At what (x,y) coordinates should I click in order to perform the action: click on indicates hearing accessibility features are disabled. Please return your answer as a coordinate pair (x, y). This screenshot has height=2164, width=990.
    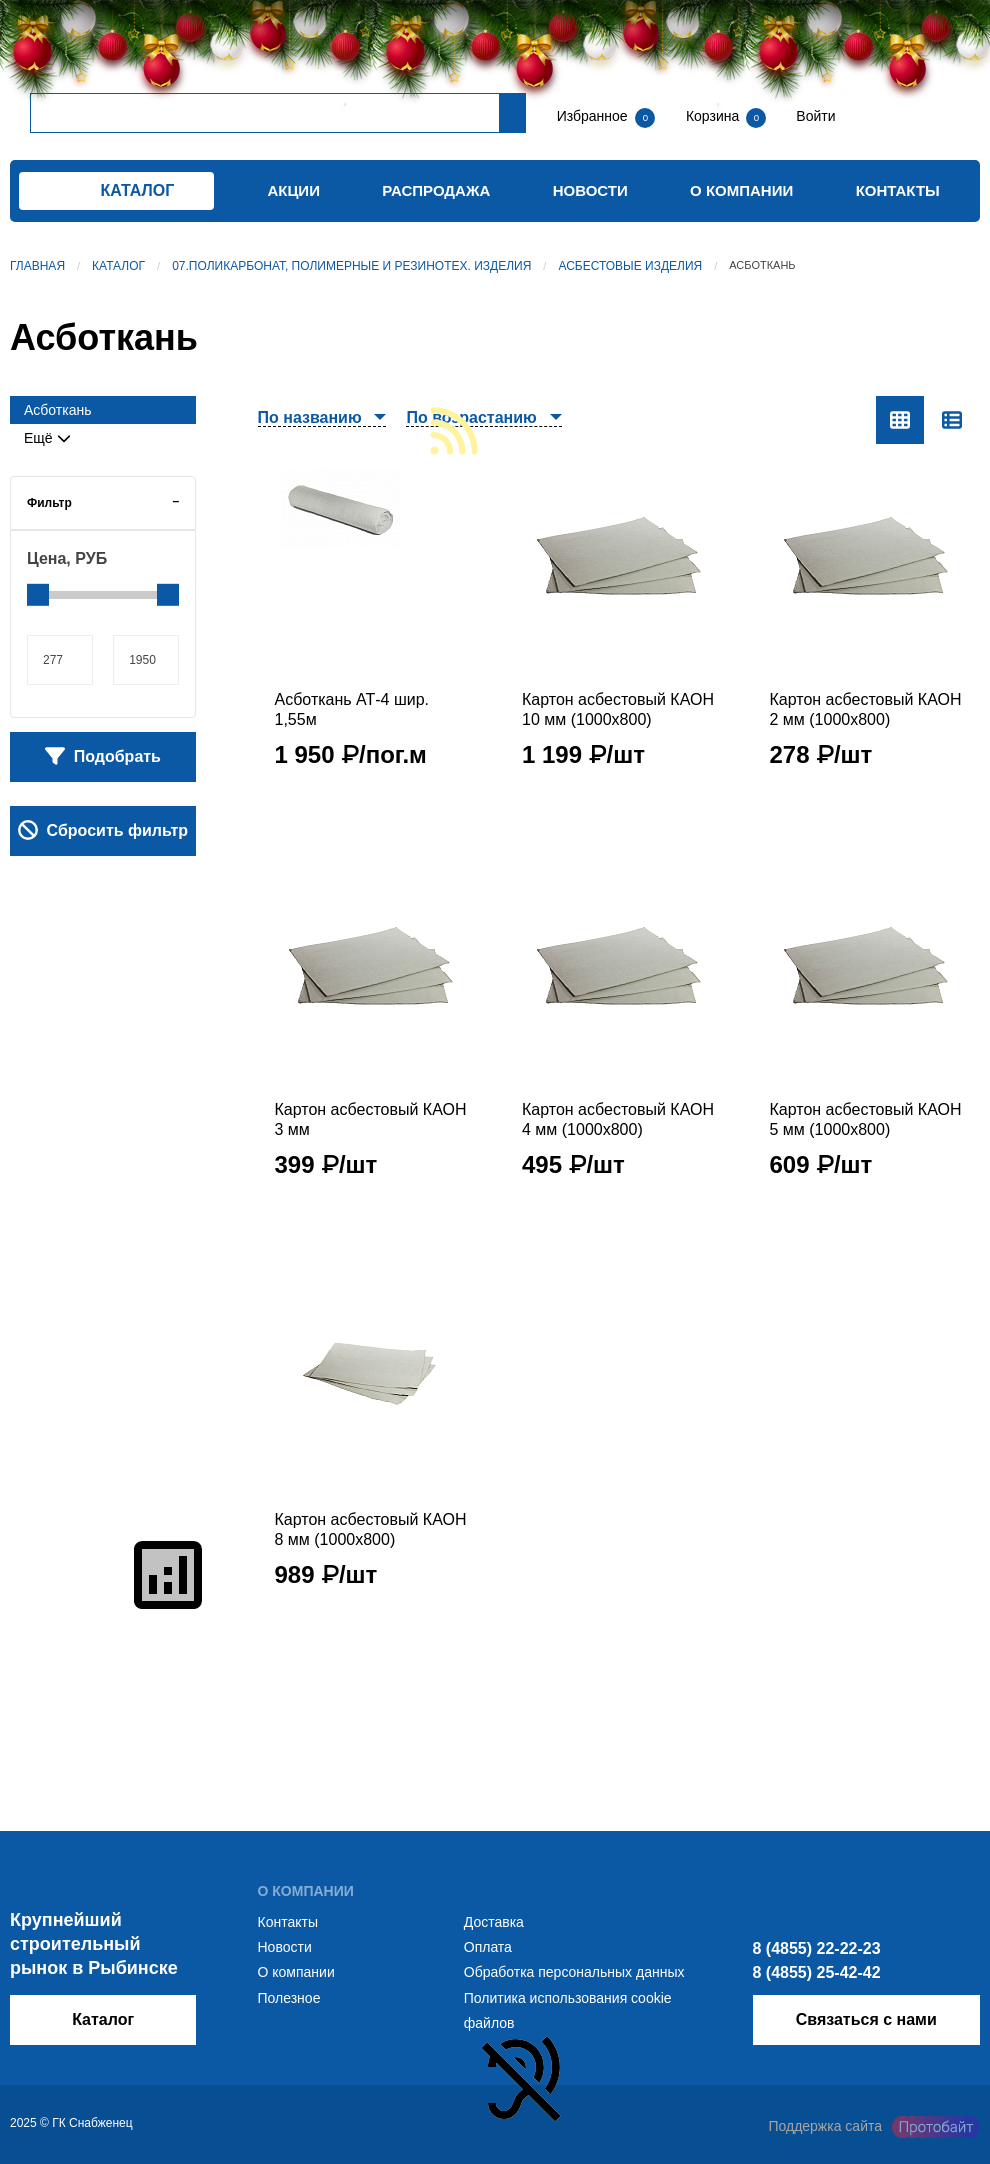
    Looking at the image, I should click on (524, 2079).